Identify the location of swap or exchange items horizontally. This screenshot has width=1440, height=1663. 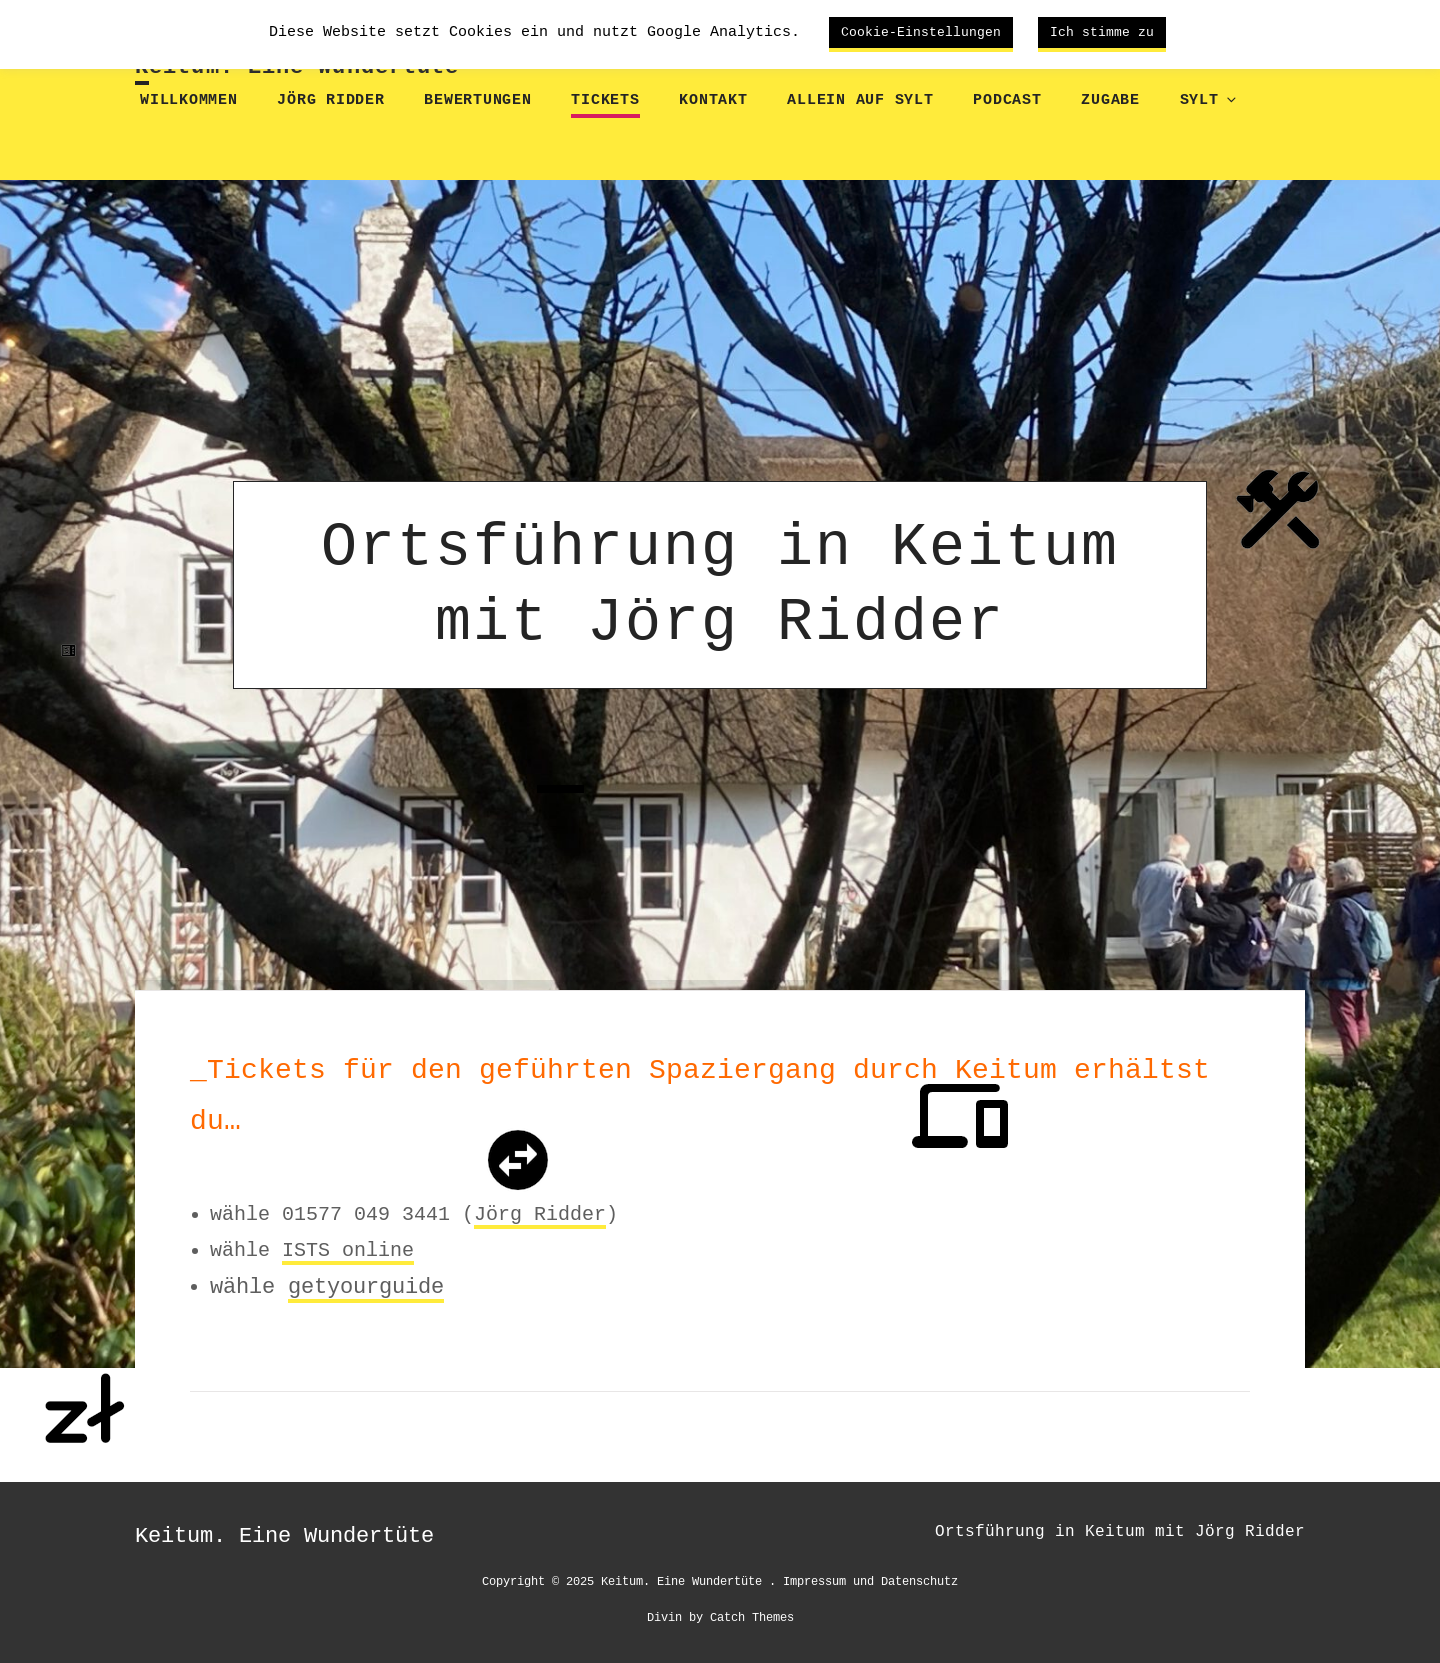
(518, 1160).